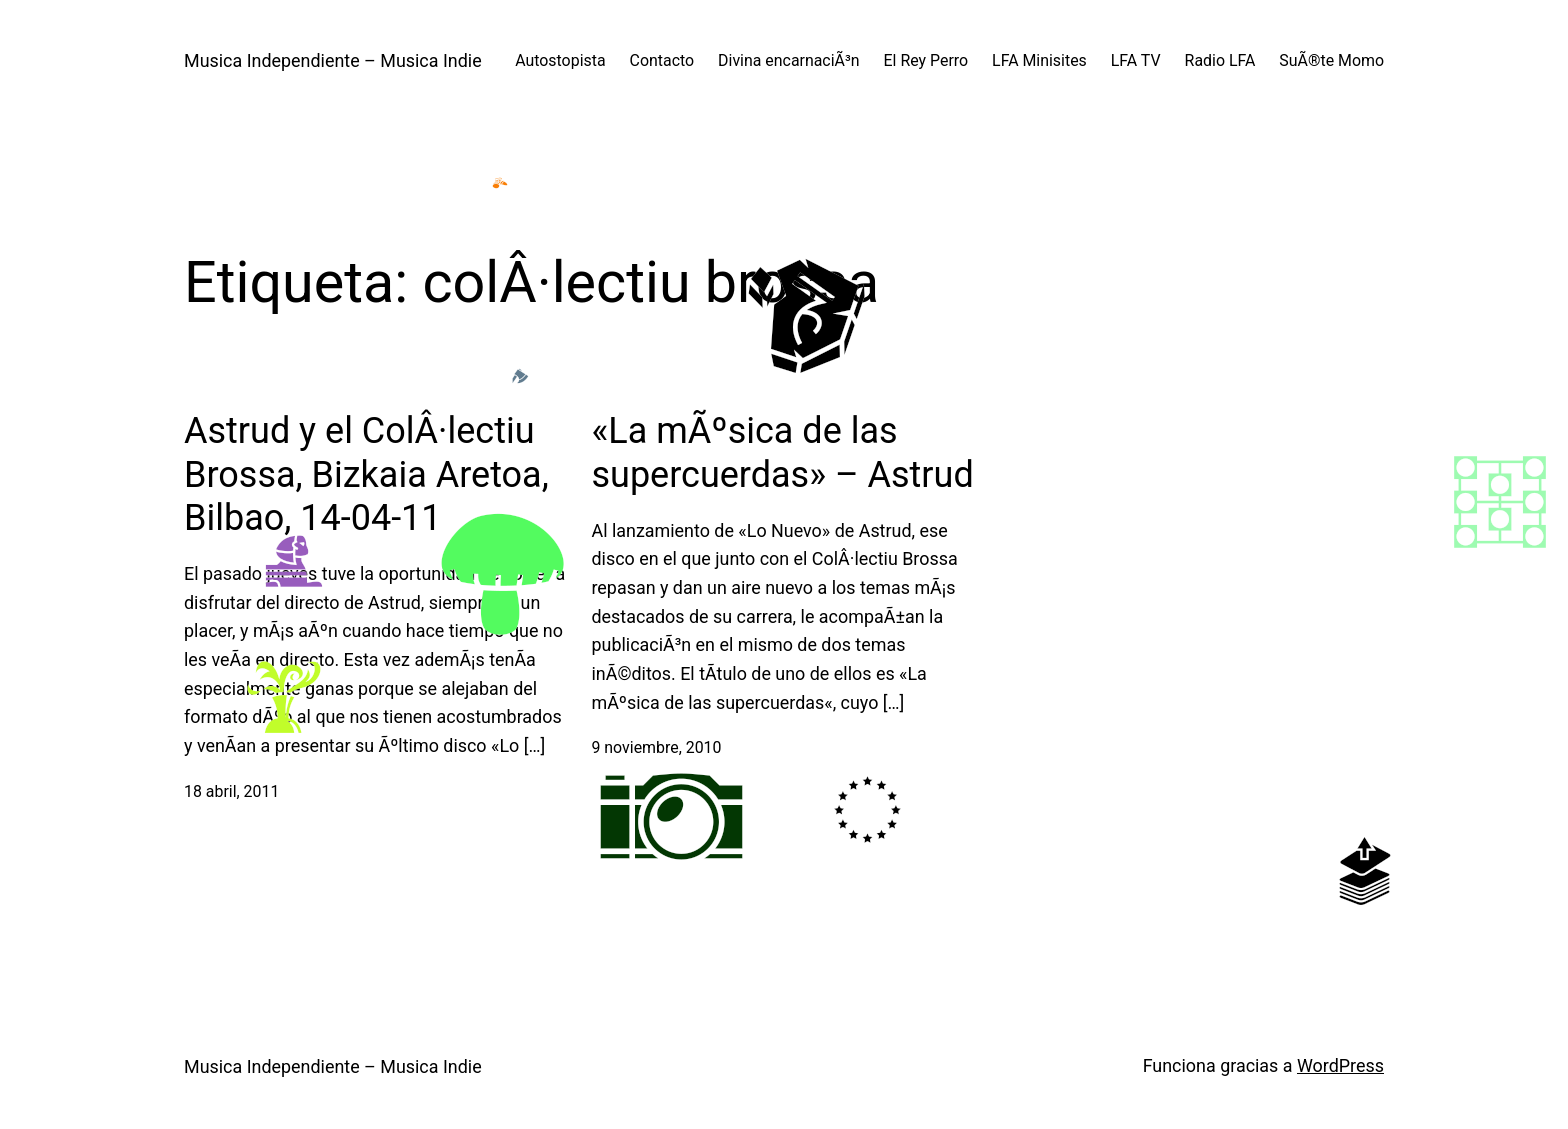  What do you see at coordinates (807, 316) in the screenshot?
I see `indicates a corrupted or damaged file` at bounding box center [807, 316].